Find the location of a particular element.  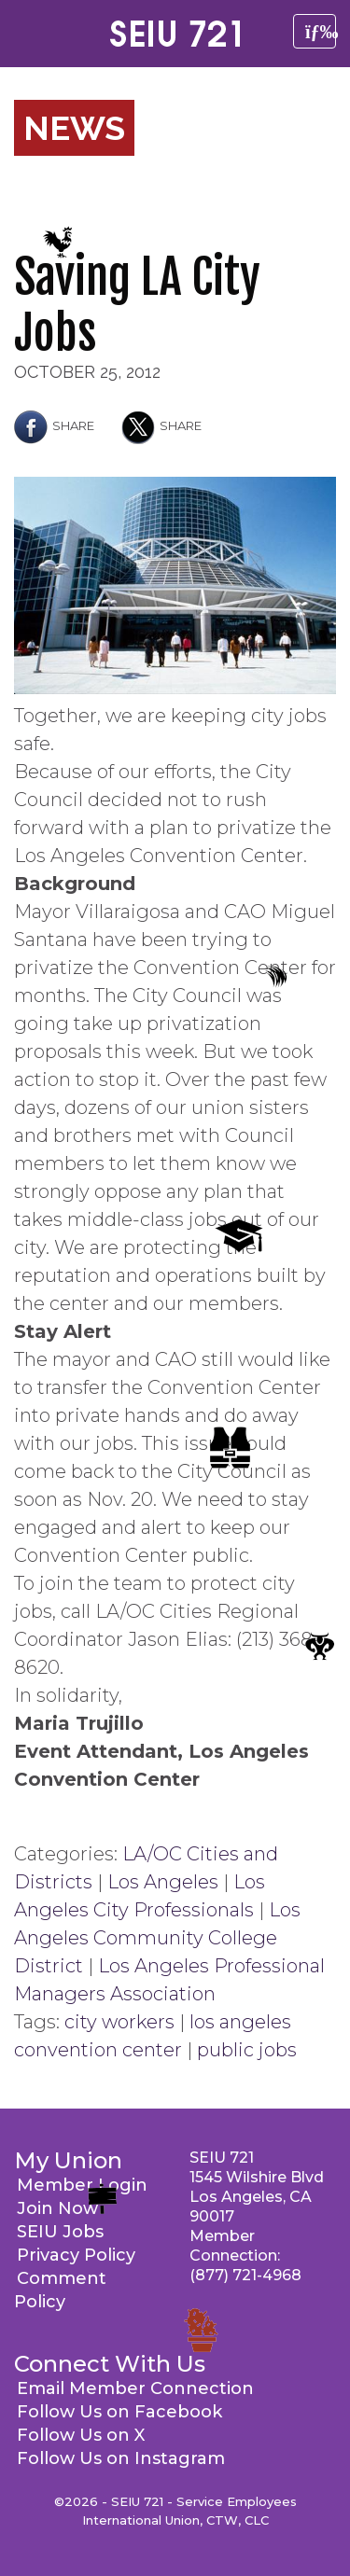

view in-game signpost or hint is located at coordinates (103, 2198).